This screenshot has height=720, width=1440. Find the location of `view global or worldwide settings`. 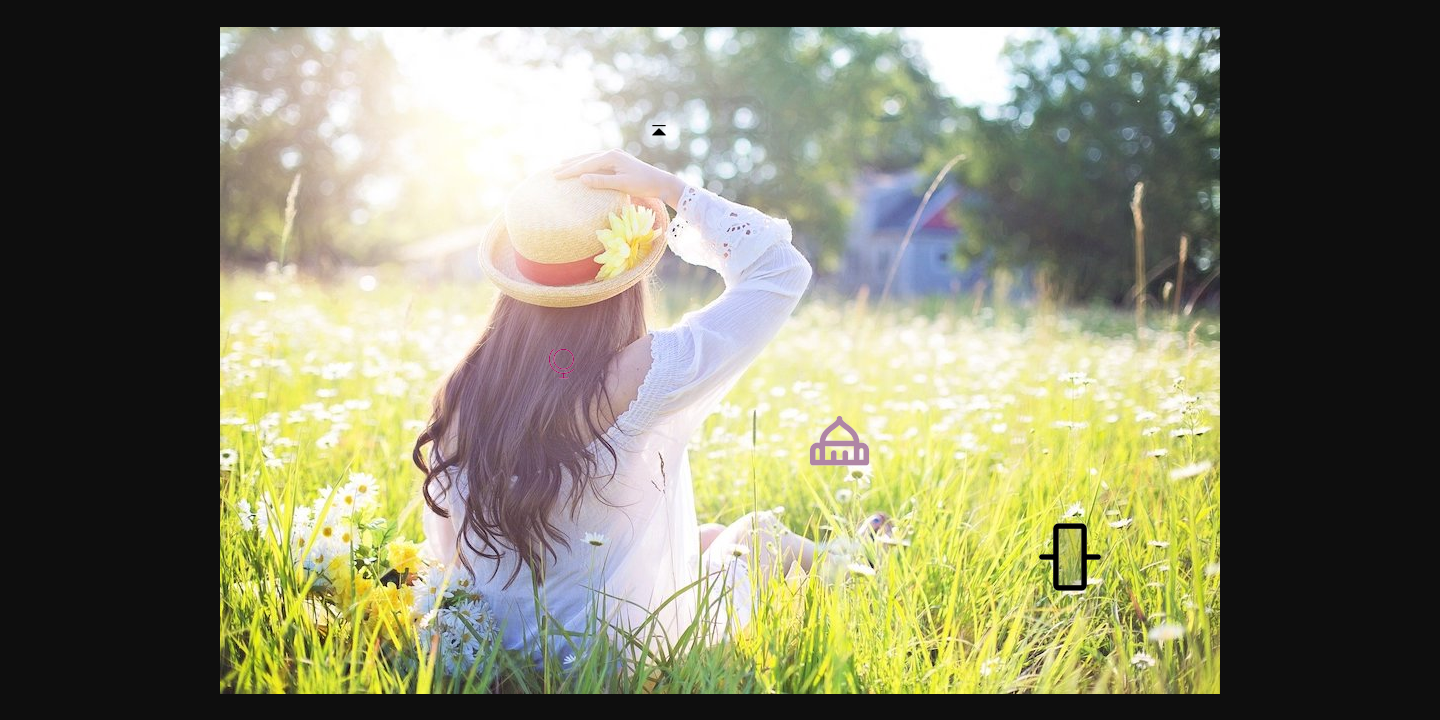

view global or worldwide settings is located at coordinates (562, 362).